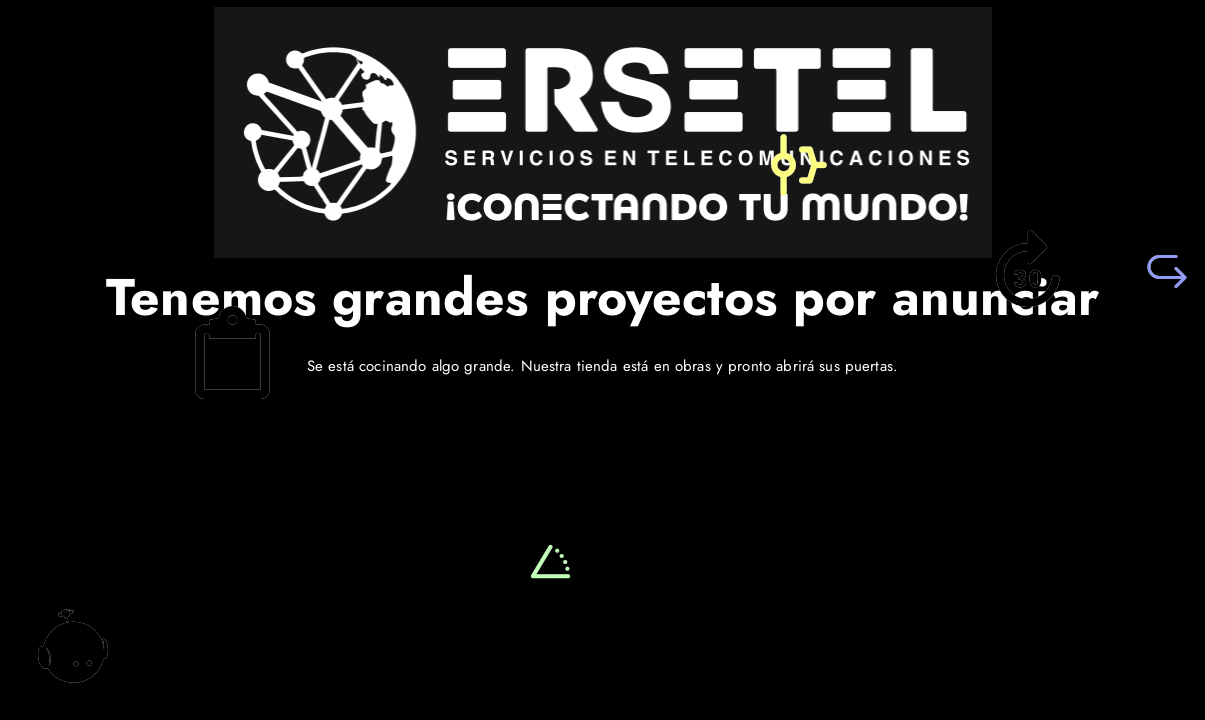  Describe the element at coordinates (1028, 271) in the screenshot. I see `skip forward 30 seconds` at that location.